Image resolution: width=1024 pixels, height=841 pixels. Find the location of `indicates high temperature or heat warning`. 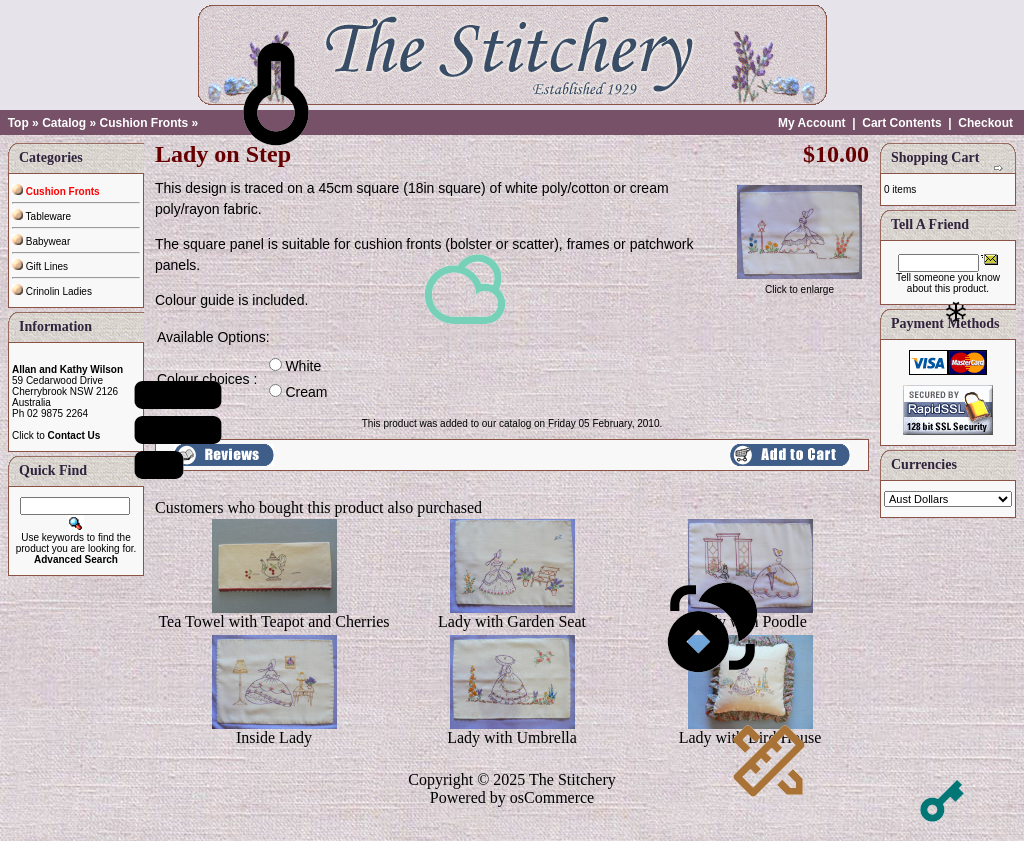

indicates high temperature or heat warning is located at coordinates (276, 94).